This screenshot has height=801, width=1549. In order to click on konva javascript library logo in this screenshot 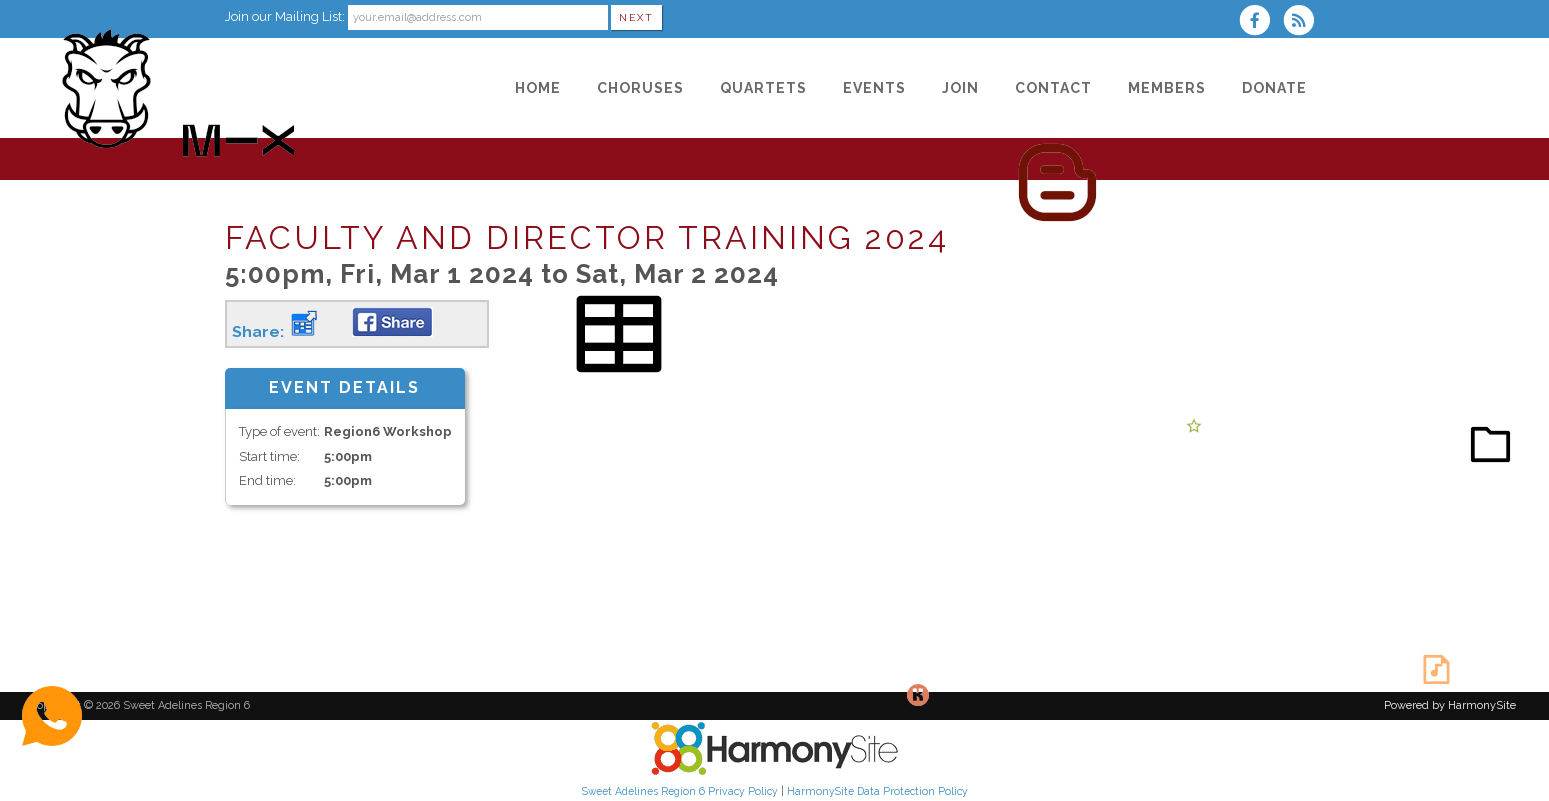, I will do `click(918, 695)`.